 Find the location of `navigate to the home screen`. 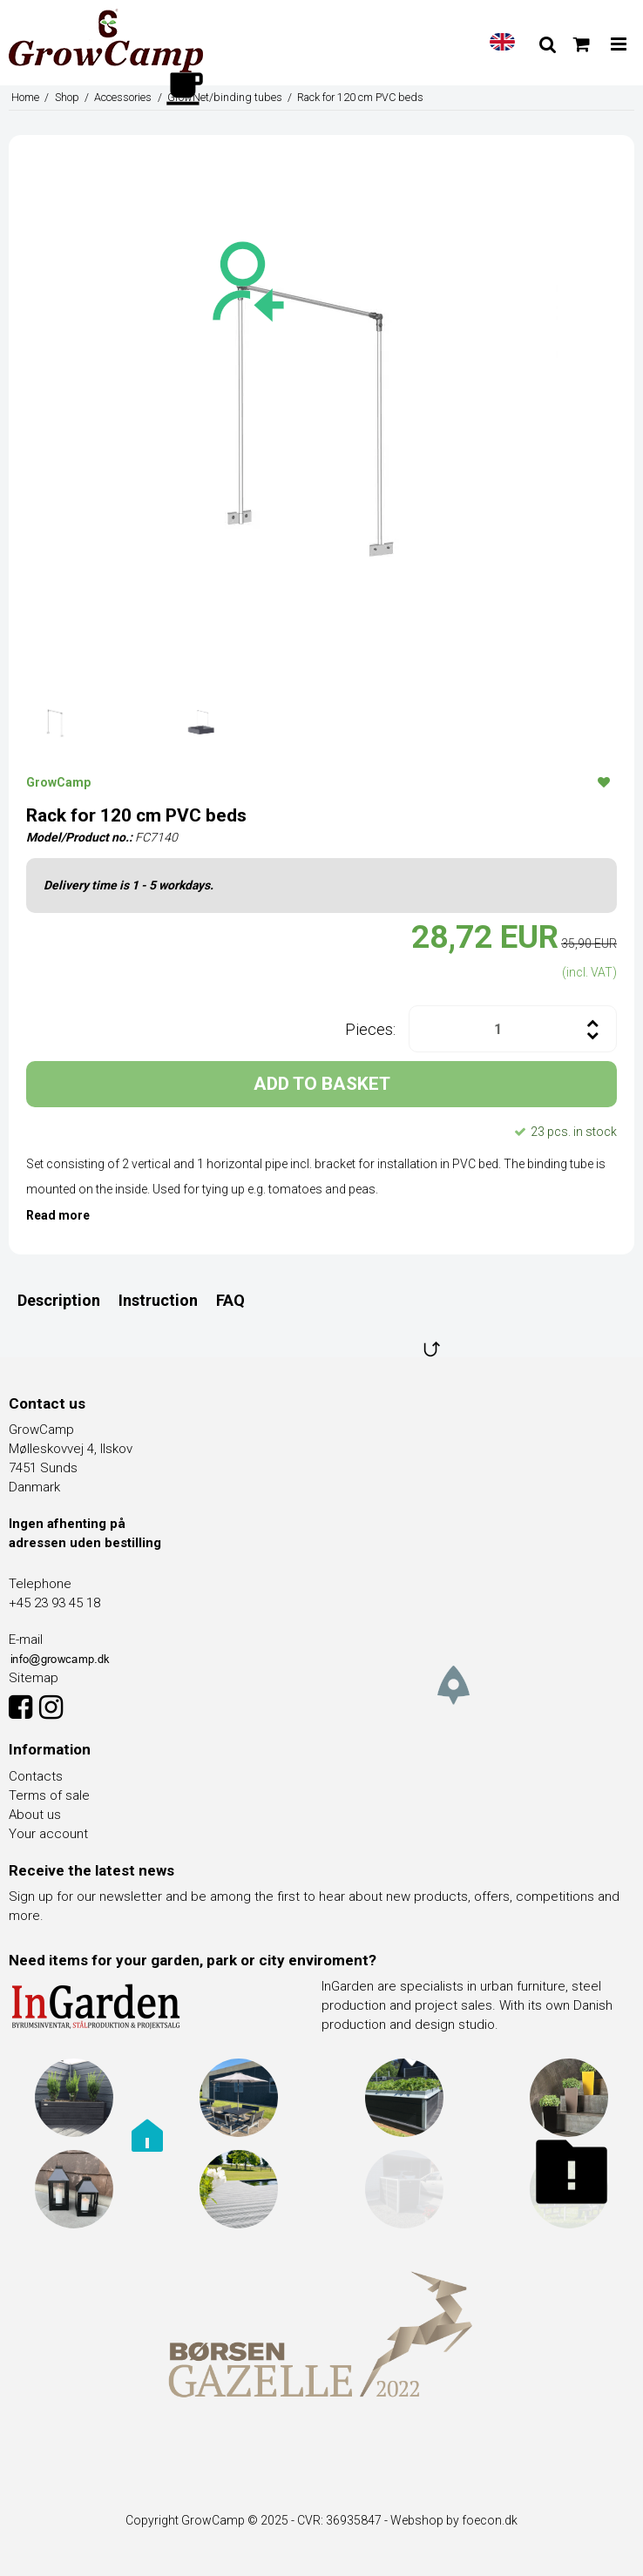

navigate to the home screen is located at coordinates (147, 2136).